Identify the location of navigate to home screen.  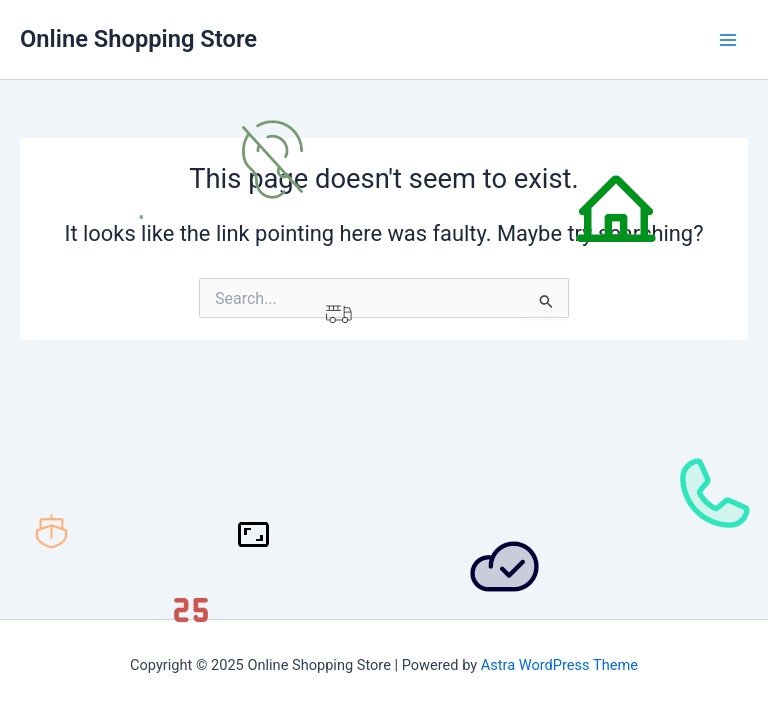
(616, 210).